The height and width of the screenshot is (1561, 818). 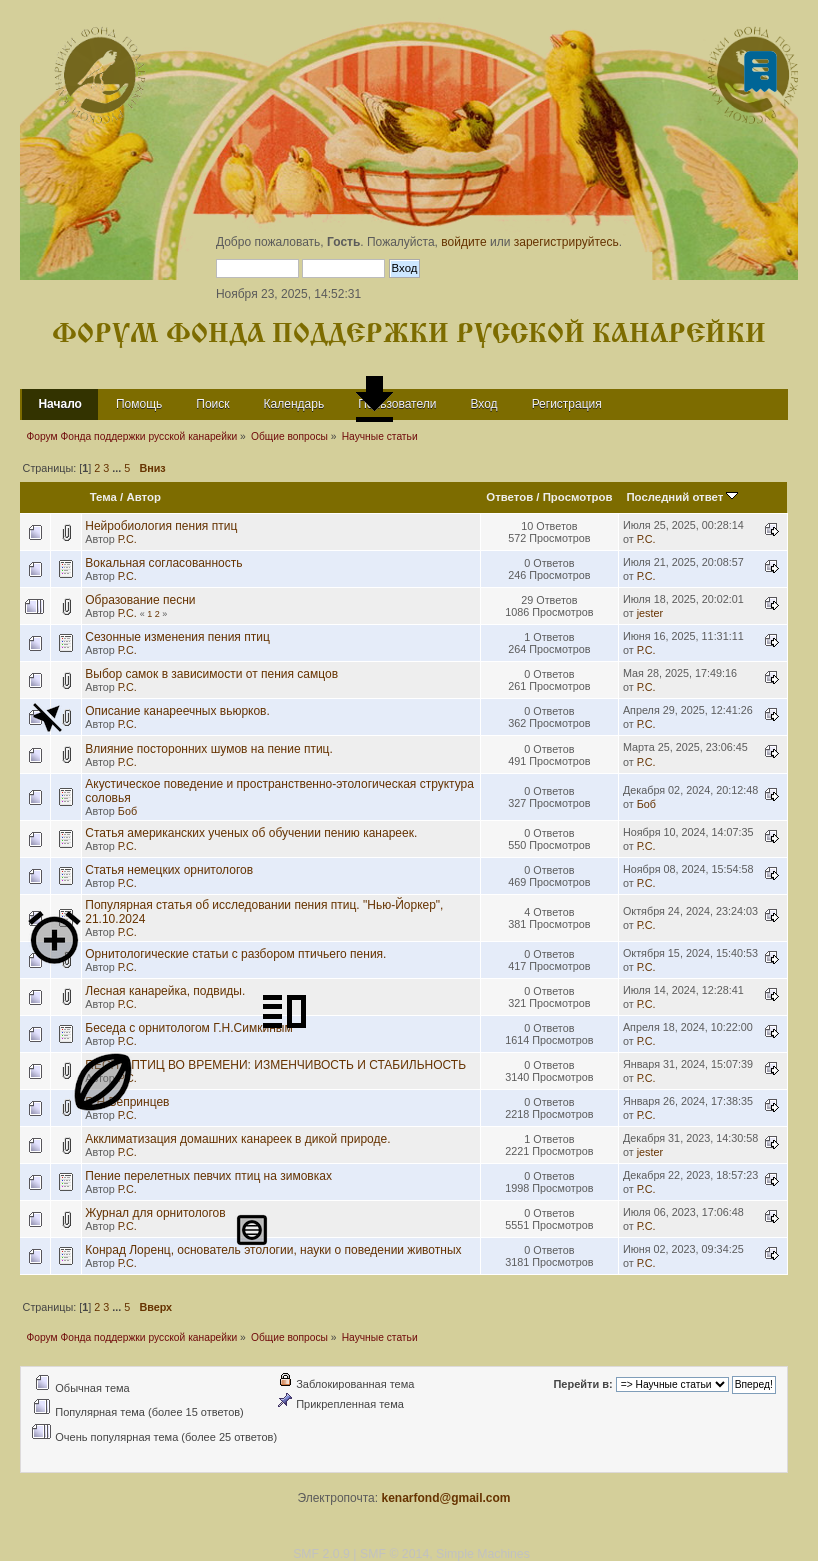 What do you see at coordinates (252, 1230) in the screenshot?
I see `access heating, ventilation, and air conditioning controls` at bounding box center [252, 1230].